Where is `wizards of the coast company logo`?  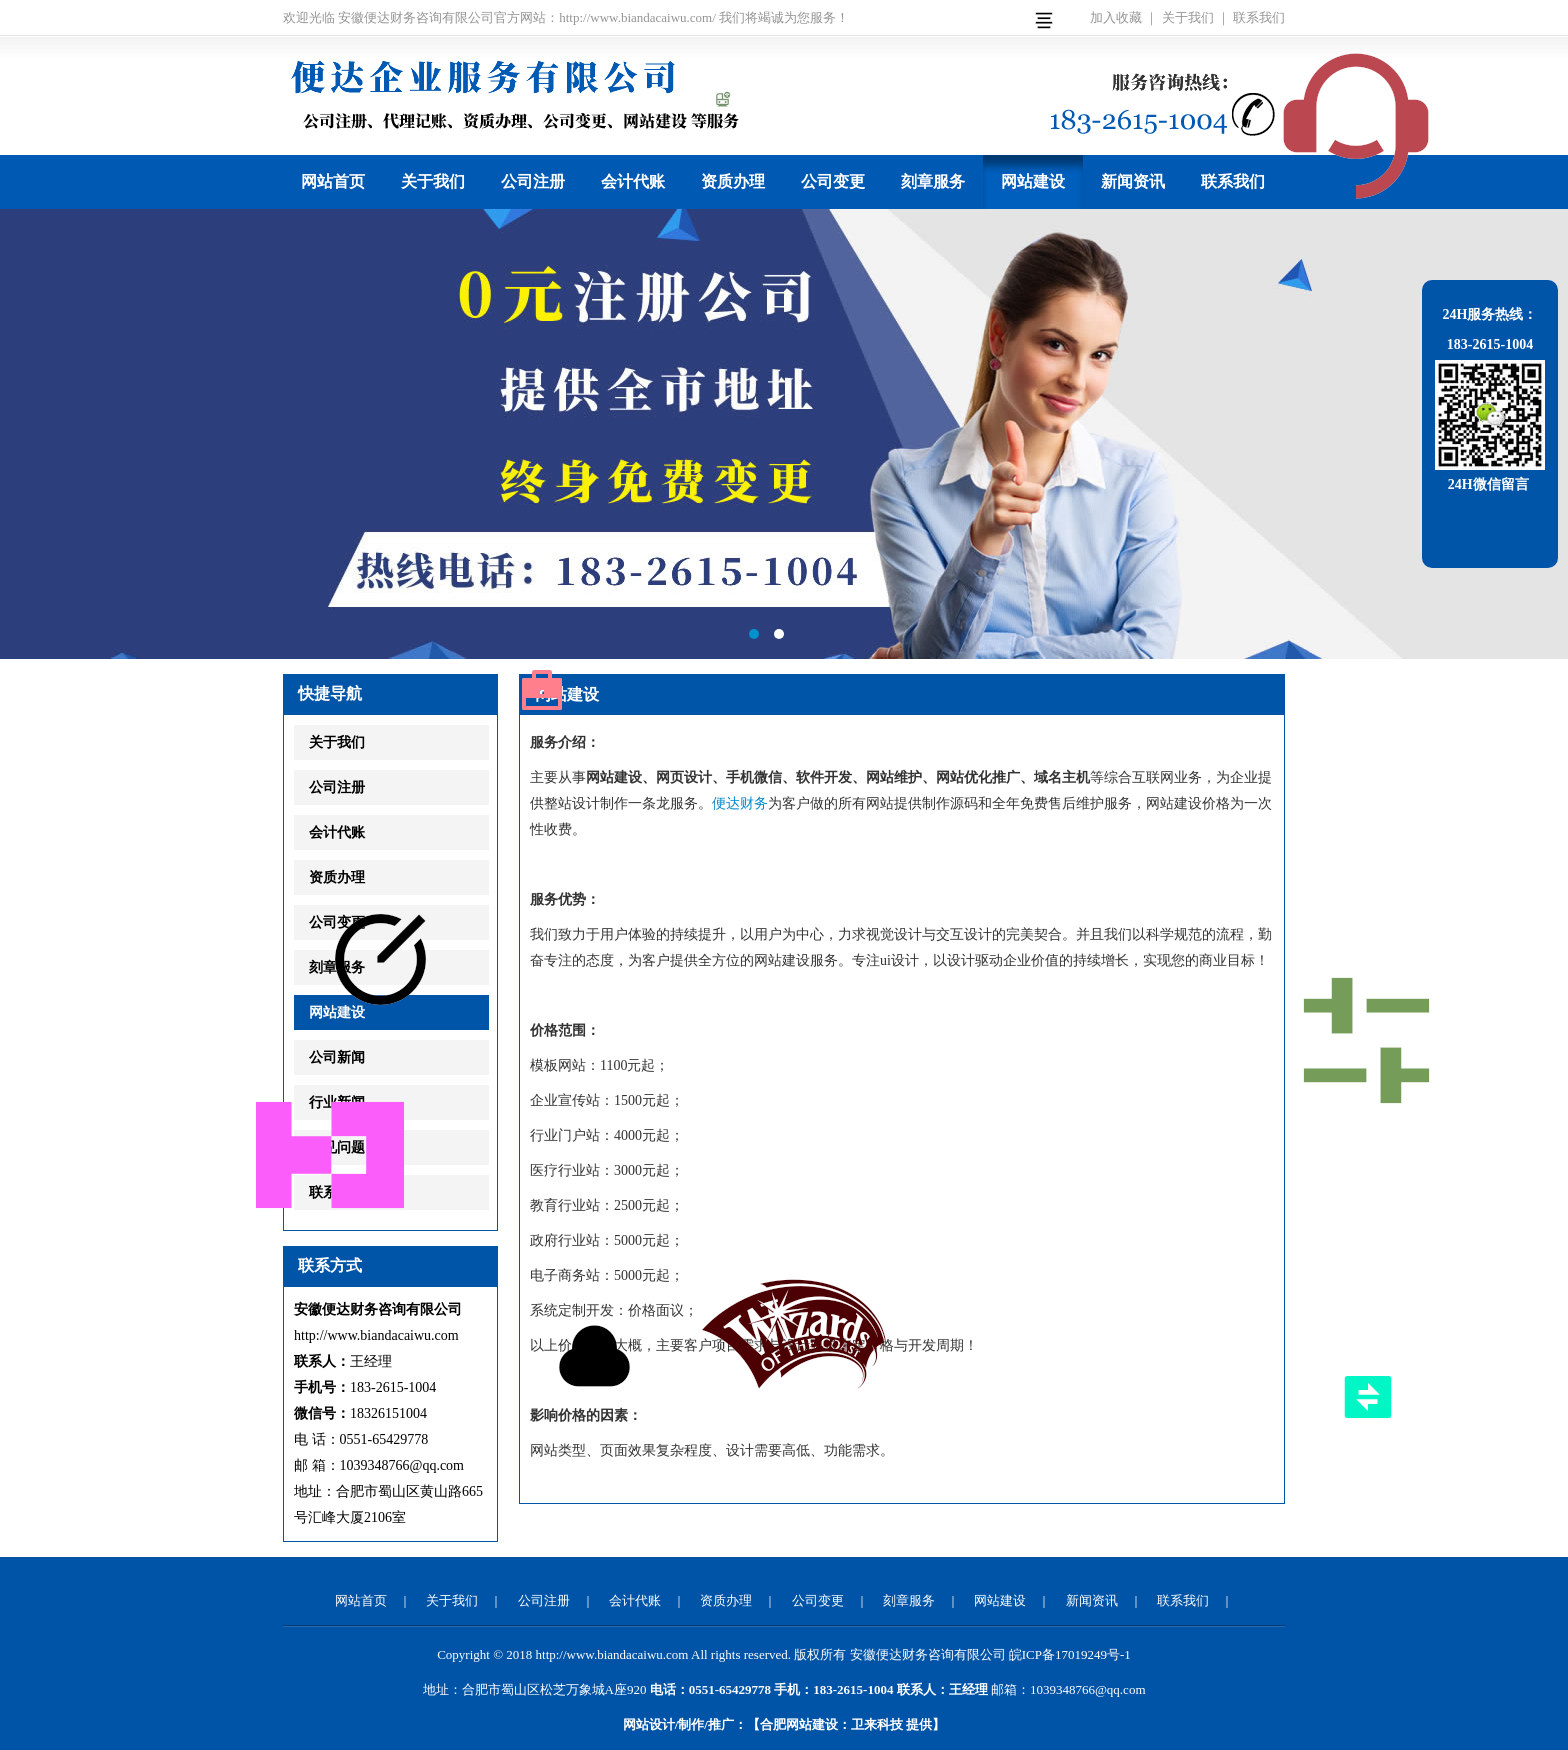 wizards of the coast company logo is located at coordinates (794, 1334).